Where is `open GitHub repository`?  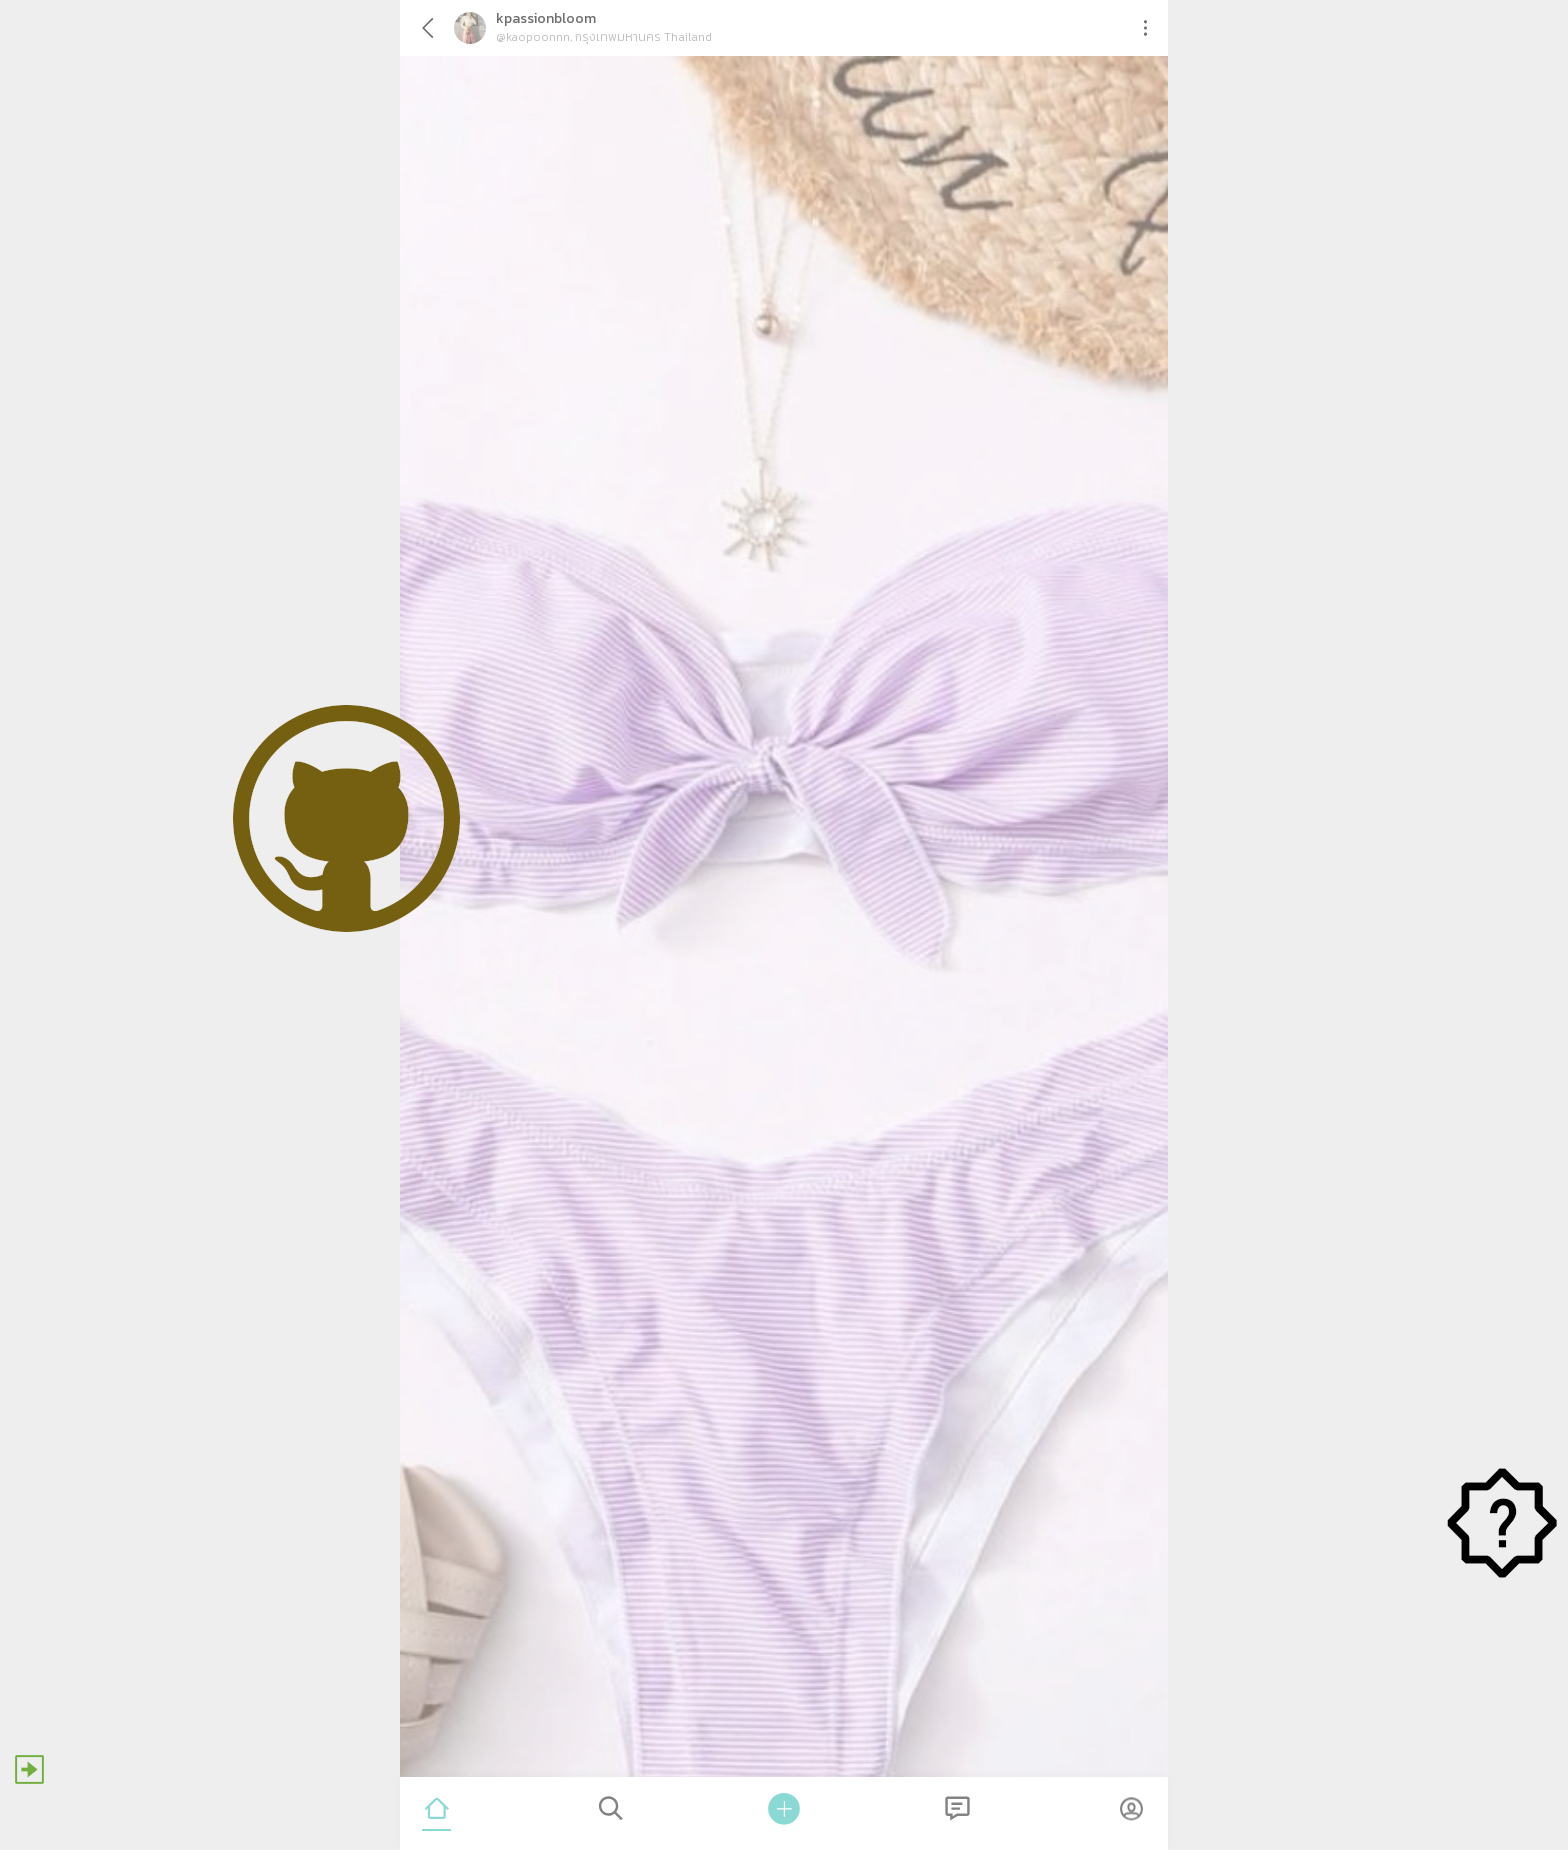 open GitHub repository is located at coordinates (346, 818).